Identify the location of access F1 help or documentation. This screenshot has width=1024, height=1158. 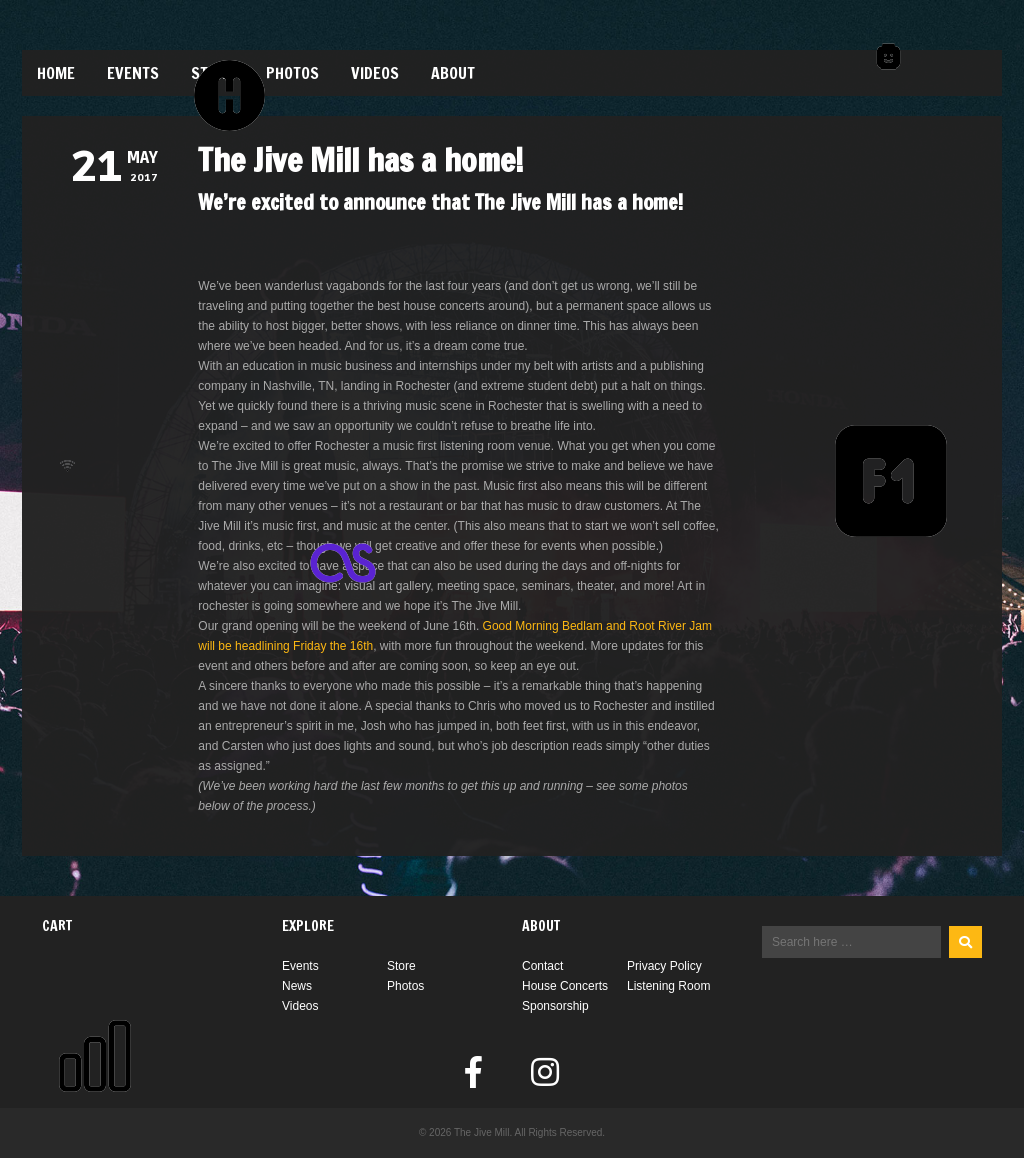
(891, 481).